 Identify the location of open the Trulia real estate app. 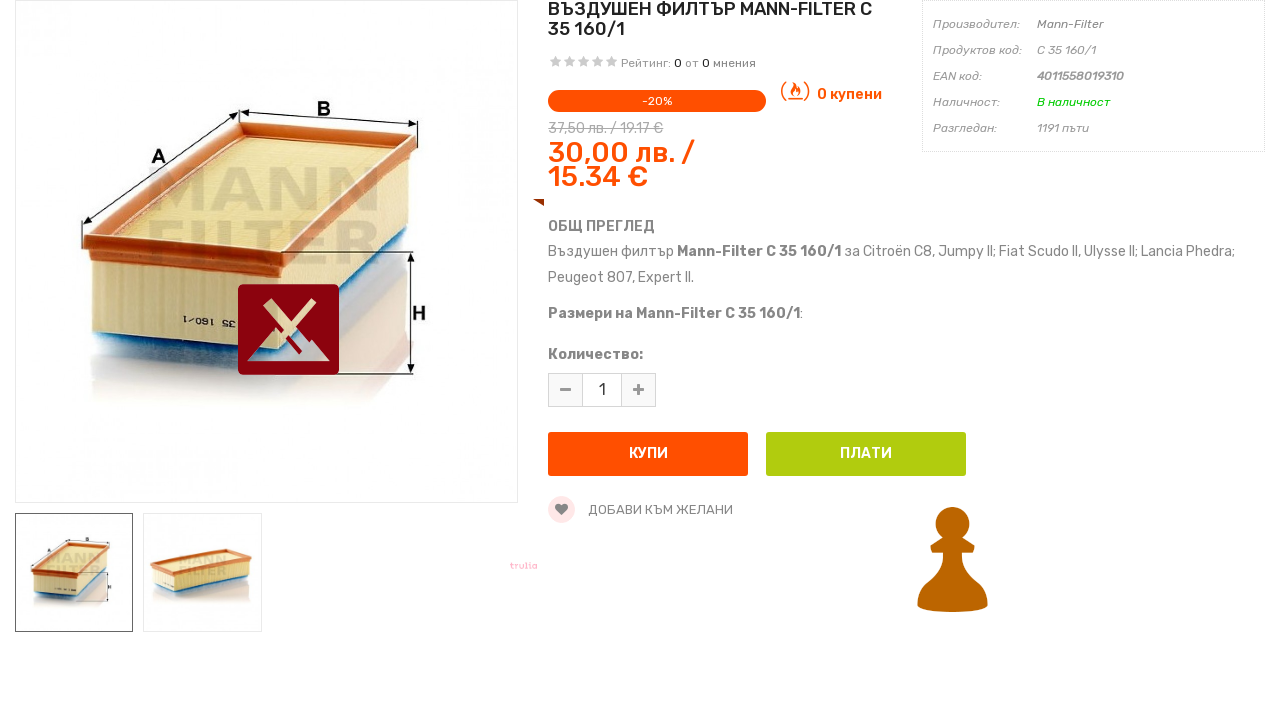
(523, 565).